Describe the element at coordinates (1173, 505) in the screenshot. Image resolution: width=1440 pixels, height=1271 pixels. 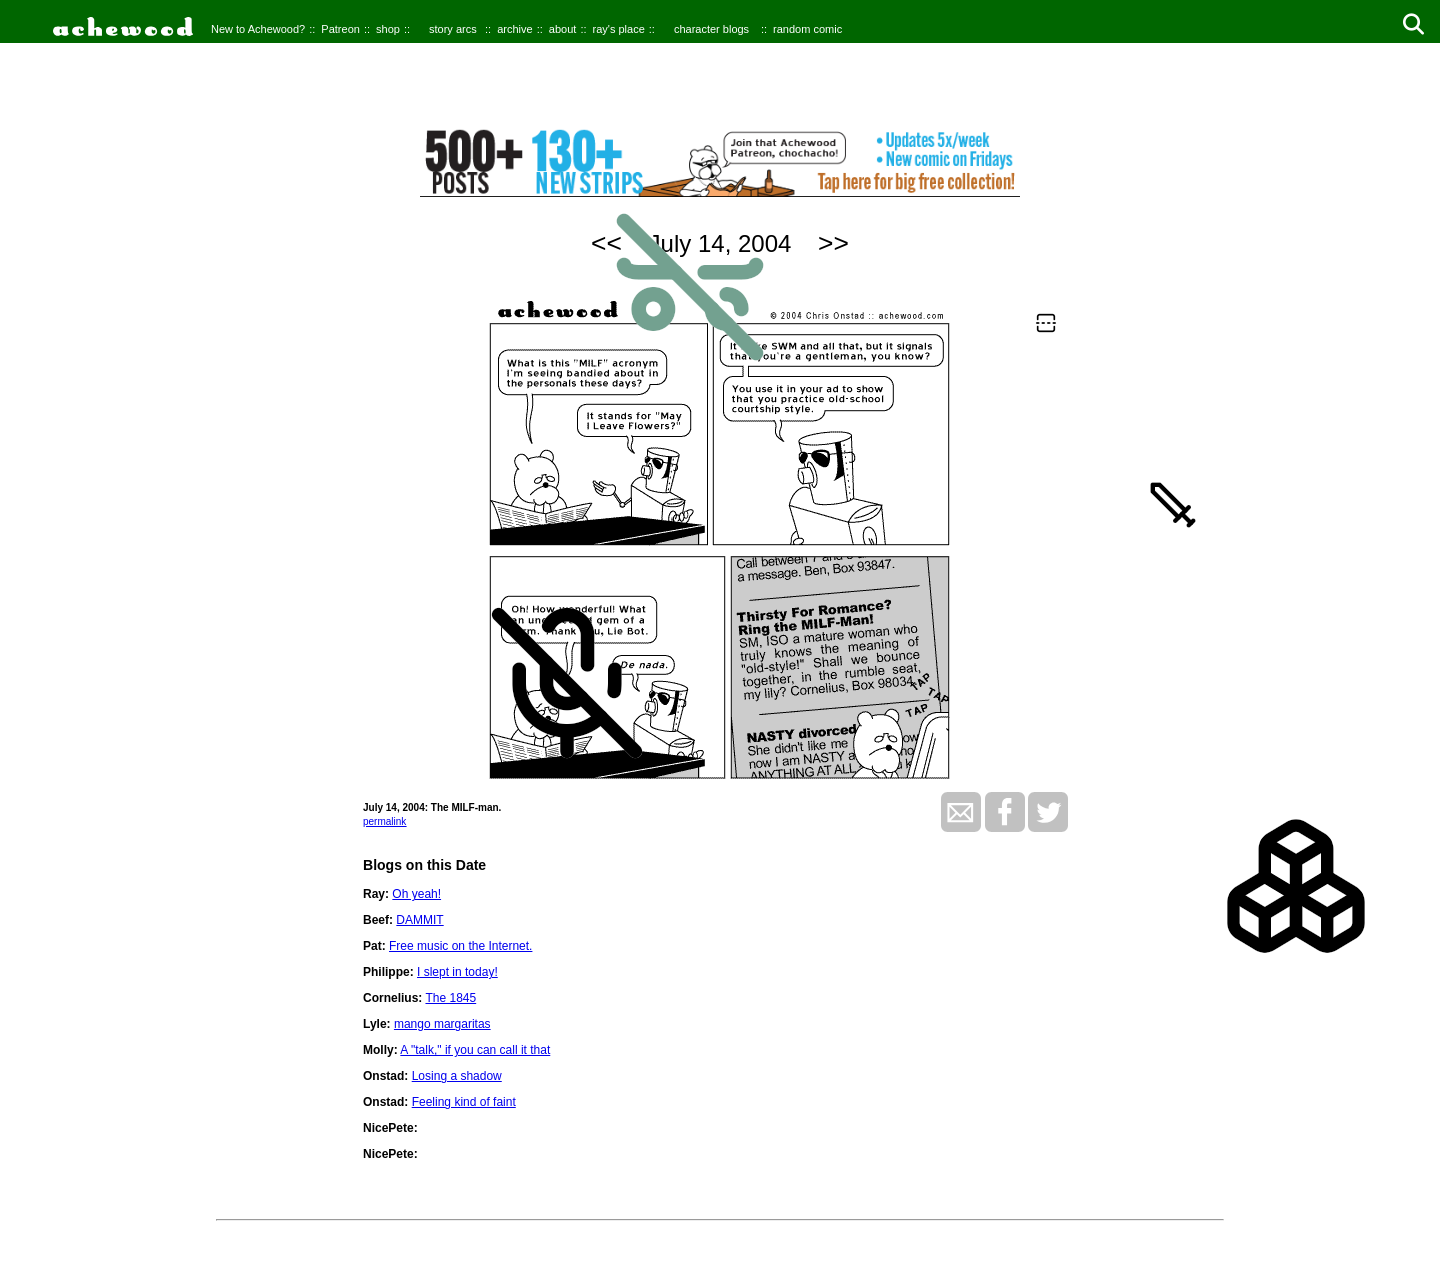
I see `access weapons or combat features` at that location.